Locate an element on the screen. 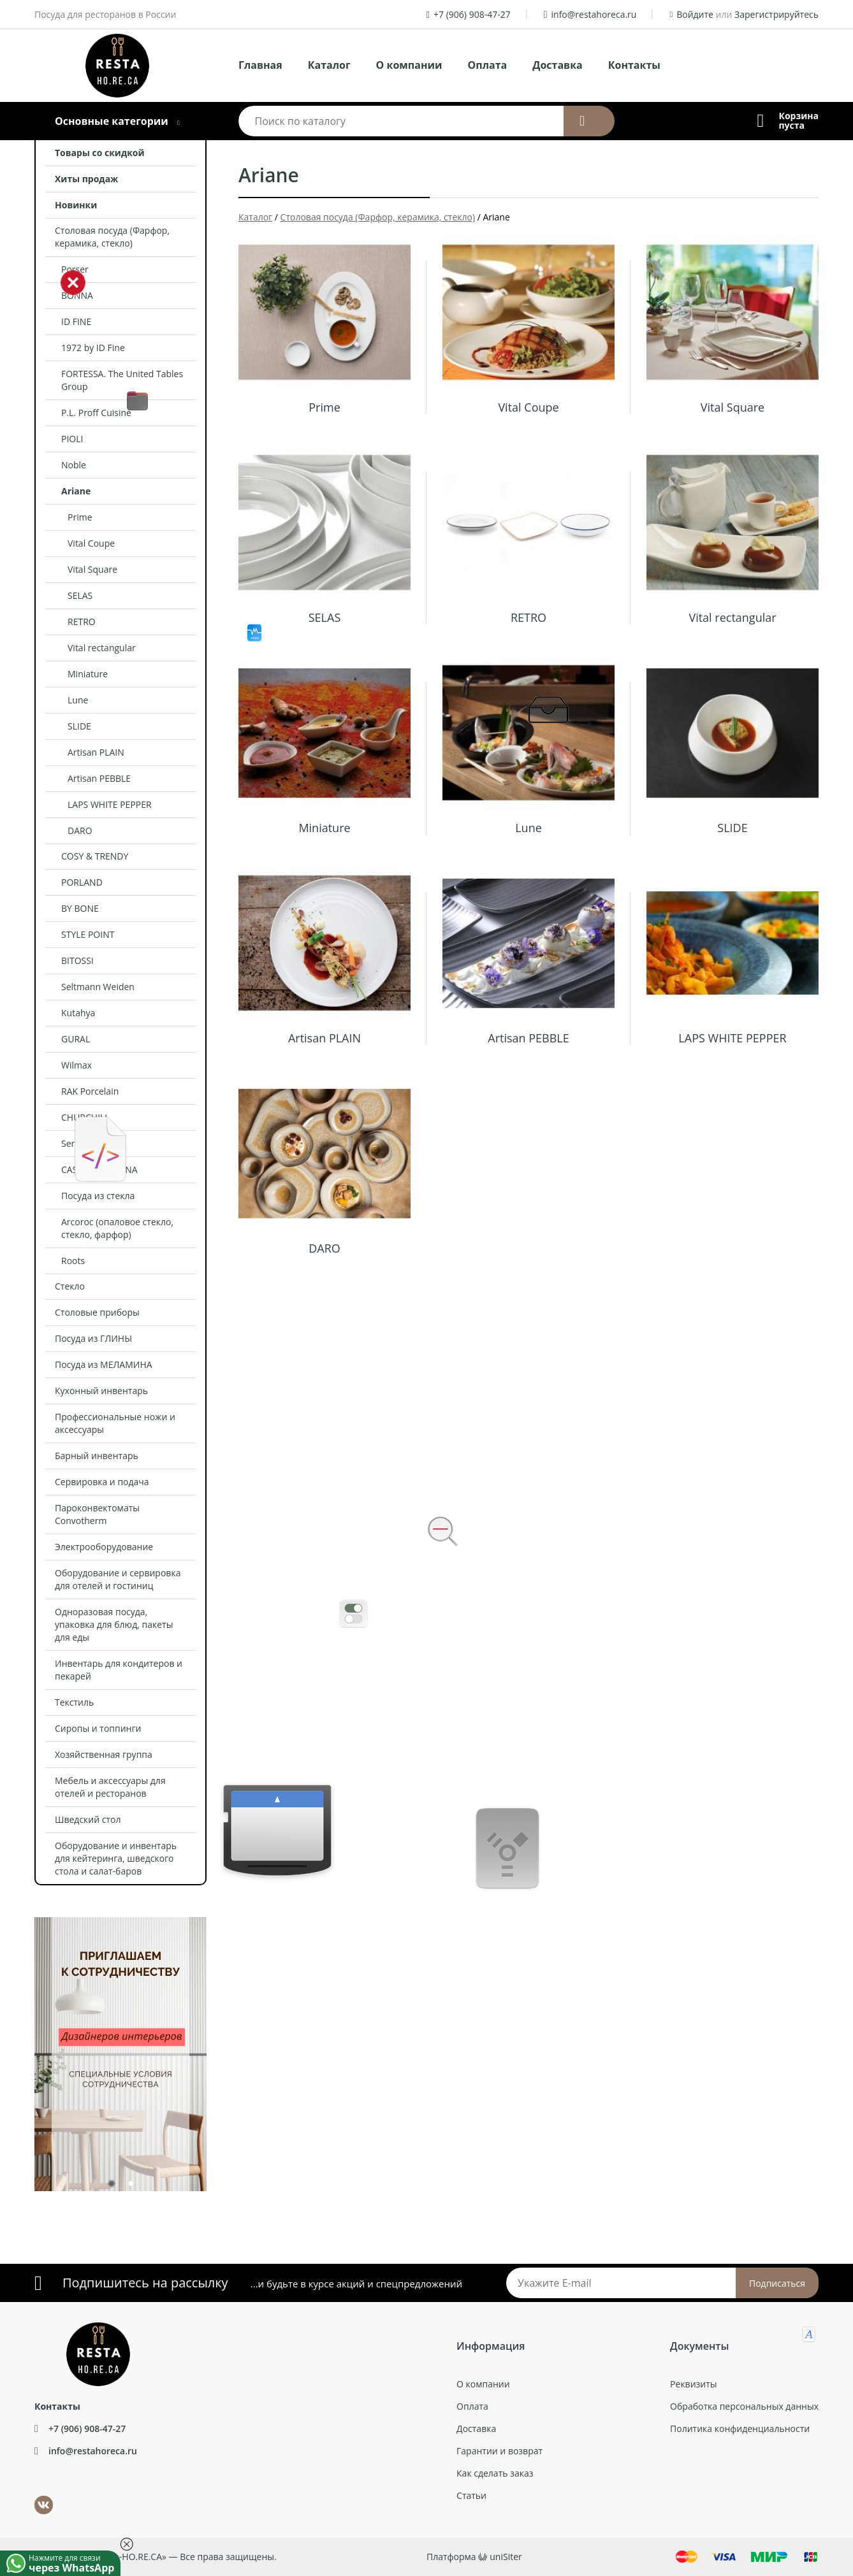 The image size is (853, 2576). access firewire-connected external hard drive is located at coordinates (507, 1848).